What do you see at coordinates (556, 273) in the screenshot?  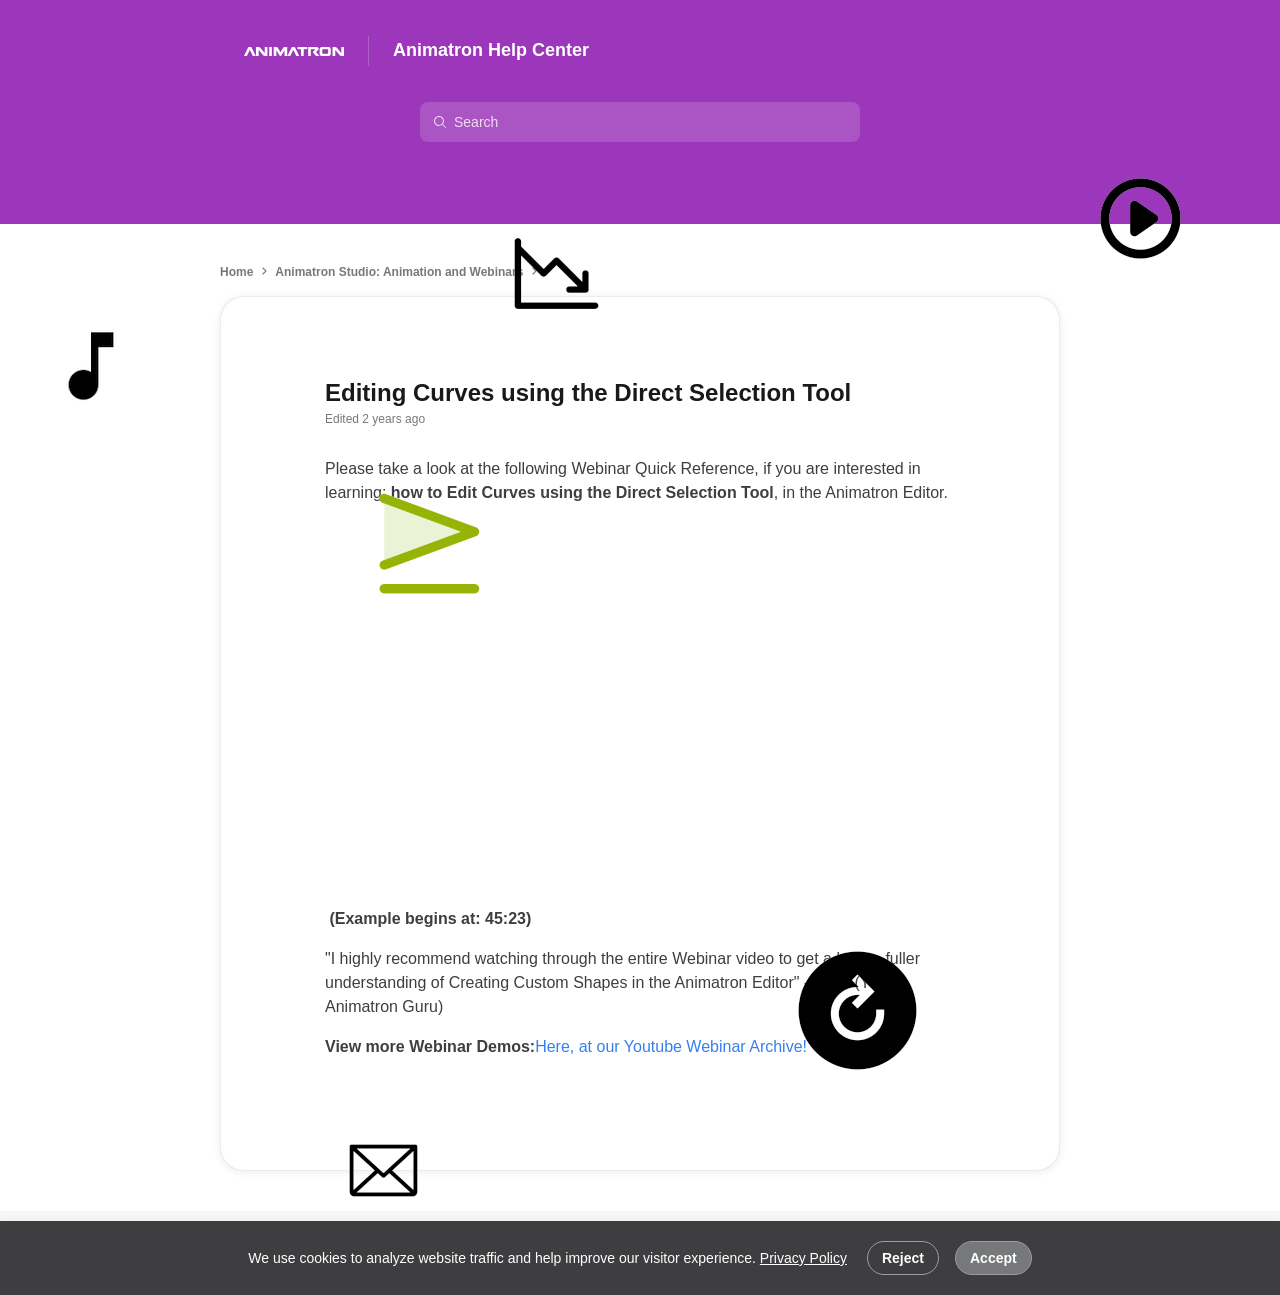 I see `view declining metrics or trends` at bounding box center [556, 273].